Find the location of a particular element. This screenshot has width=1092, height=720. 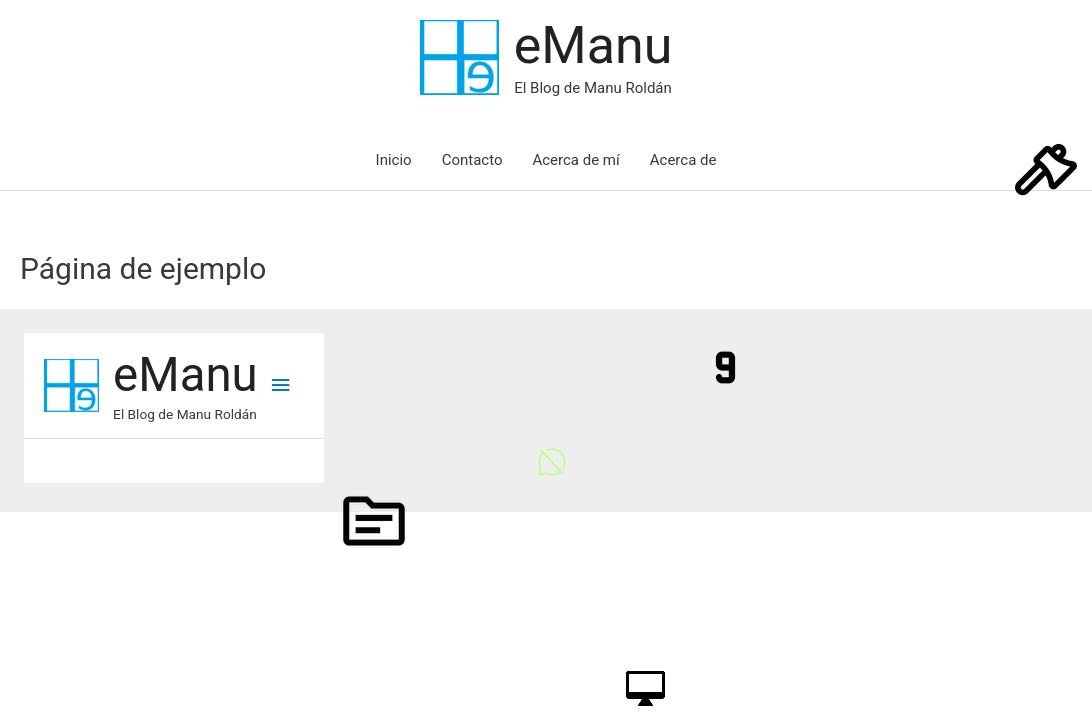

indicates item number 9 in a list or sequence is located at coordinates (725, 367).